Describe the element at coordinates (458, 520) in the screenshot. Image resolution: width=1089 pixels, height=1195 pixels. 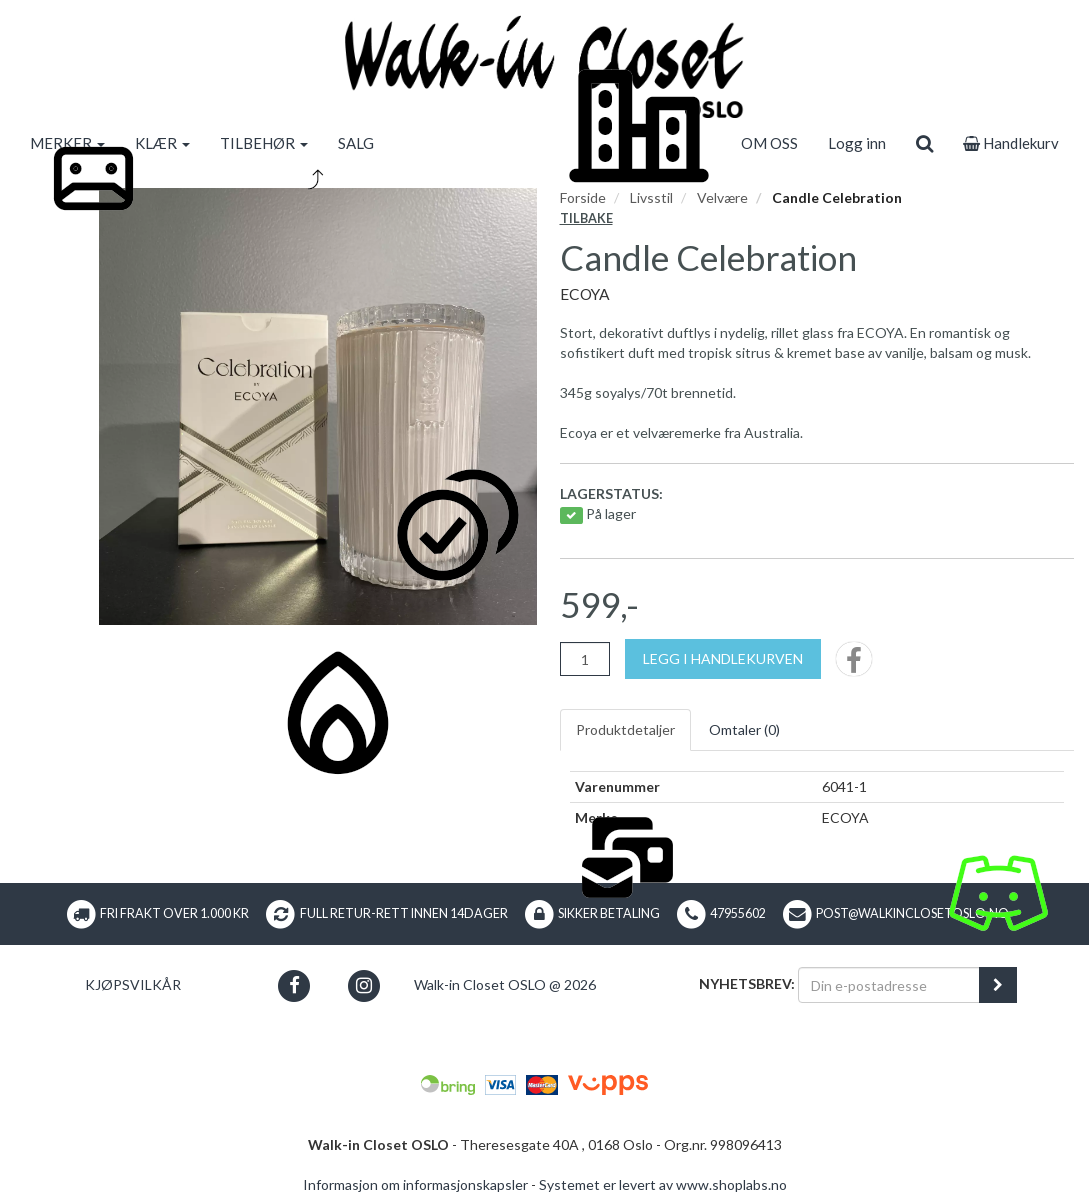
I see `view code coverage status` at that location.